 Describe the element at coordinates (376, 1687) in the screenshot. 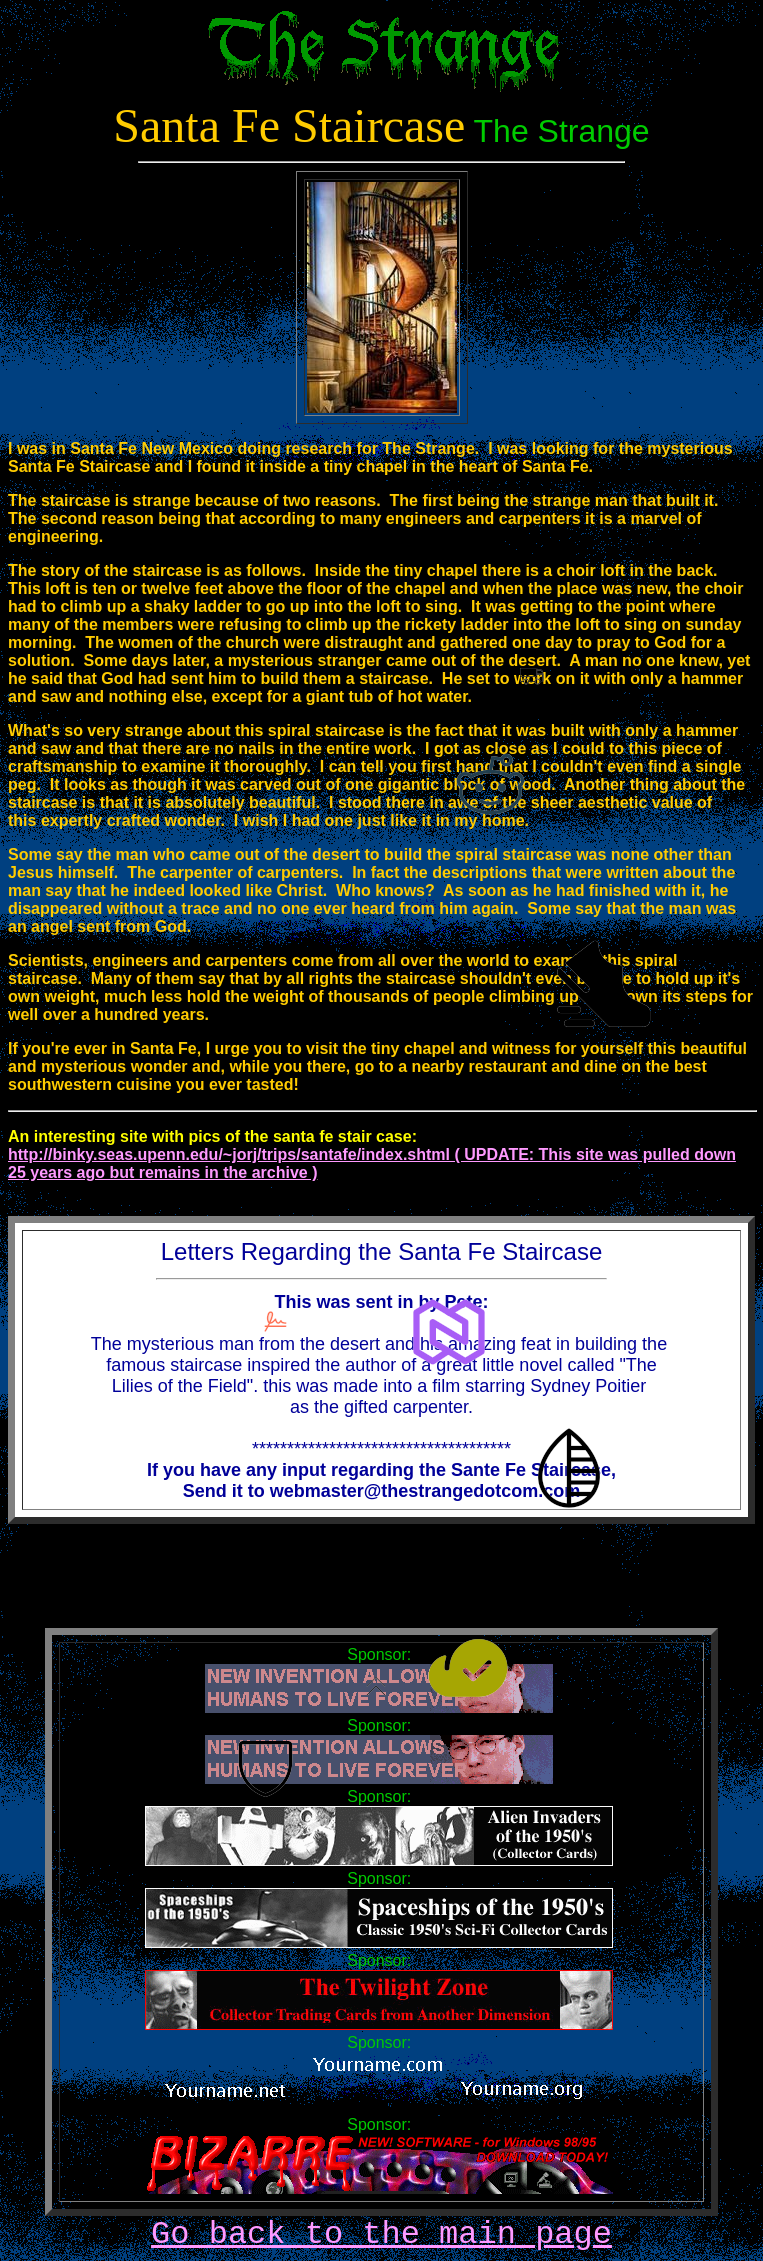

I see `collapse or minimize an expanded section` at that location.